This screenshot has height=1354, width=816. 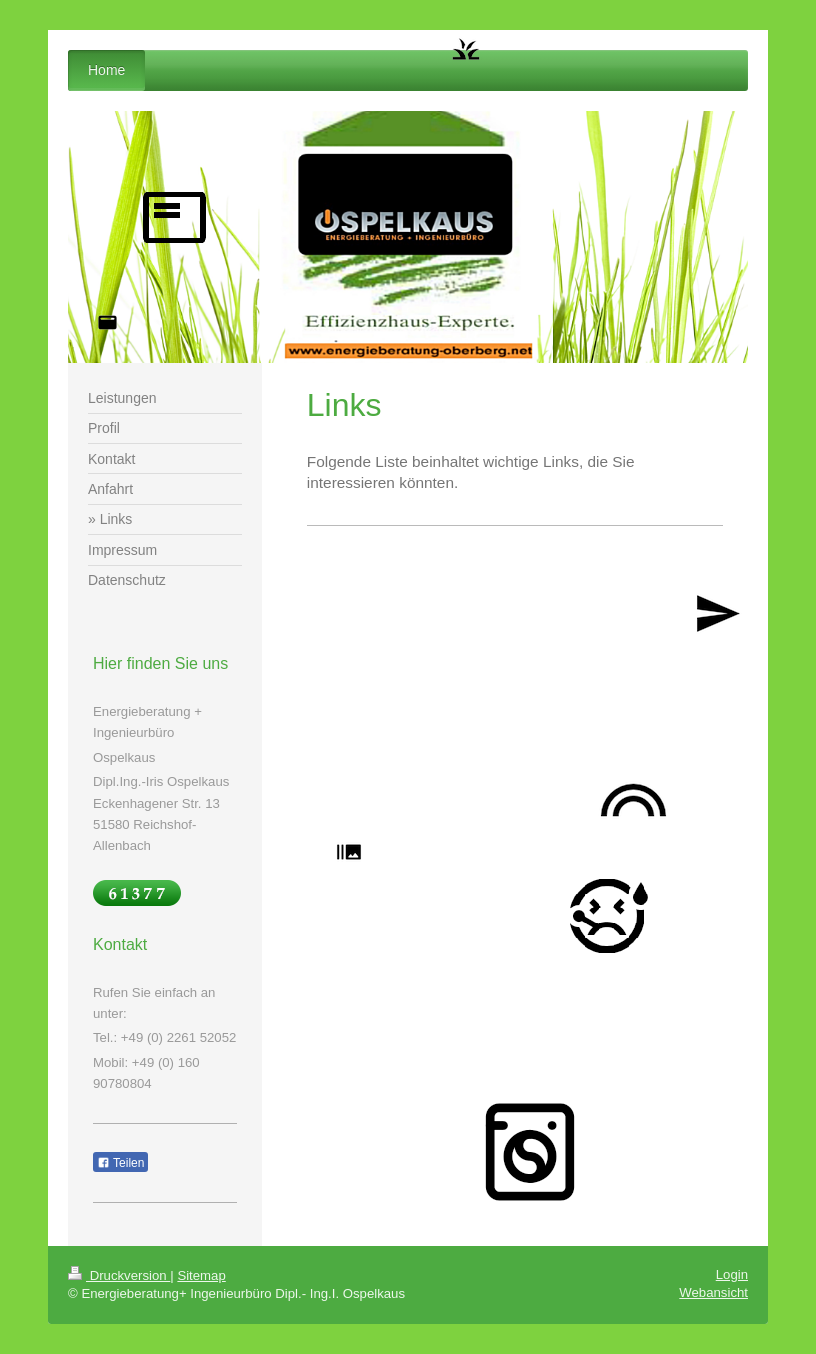 What do you see at coordinates (717, 613) in the screenshot?
I see `send a message or form` at bounding box center [717, 613].